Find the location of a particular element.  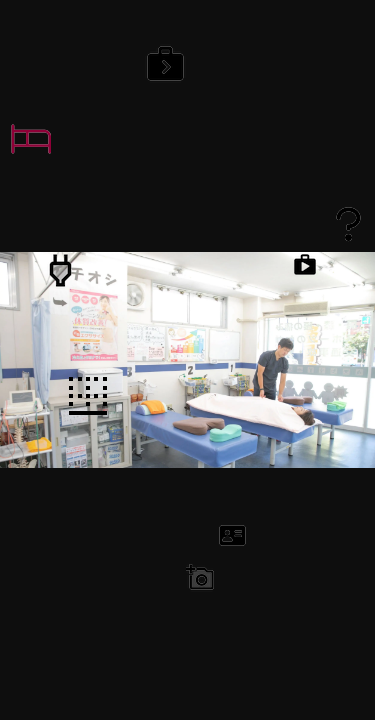

schedule task for next week is located at coordinates (165, 62).